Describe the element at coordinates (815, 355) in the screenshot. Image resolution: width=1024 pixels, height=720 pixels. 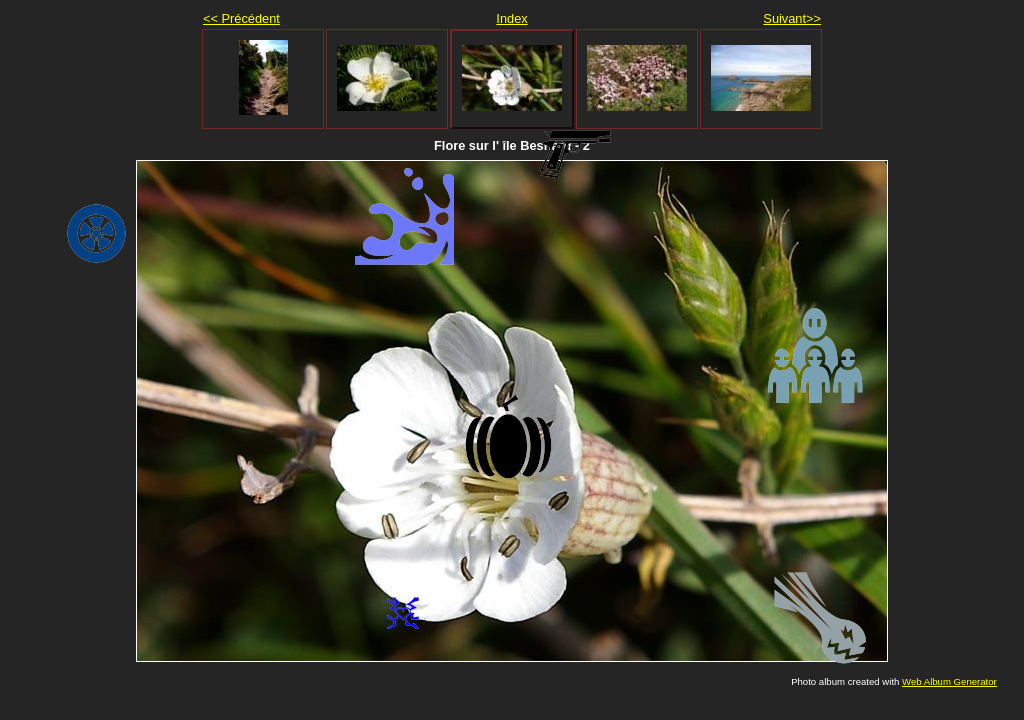
I see `view your minions or followers in-game` at that location.